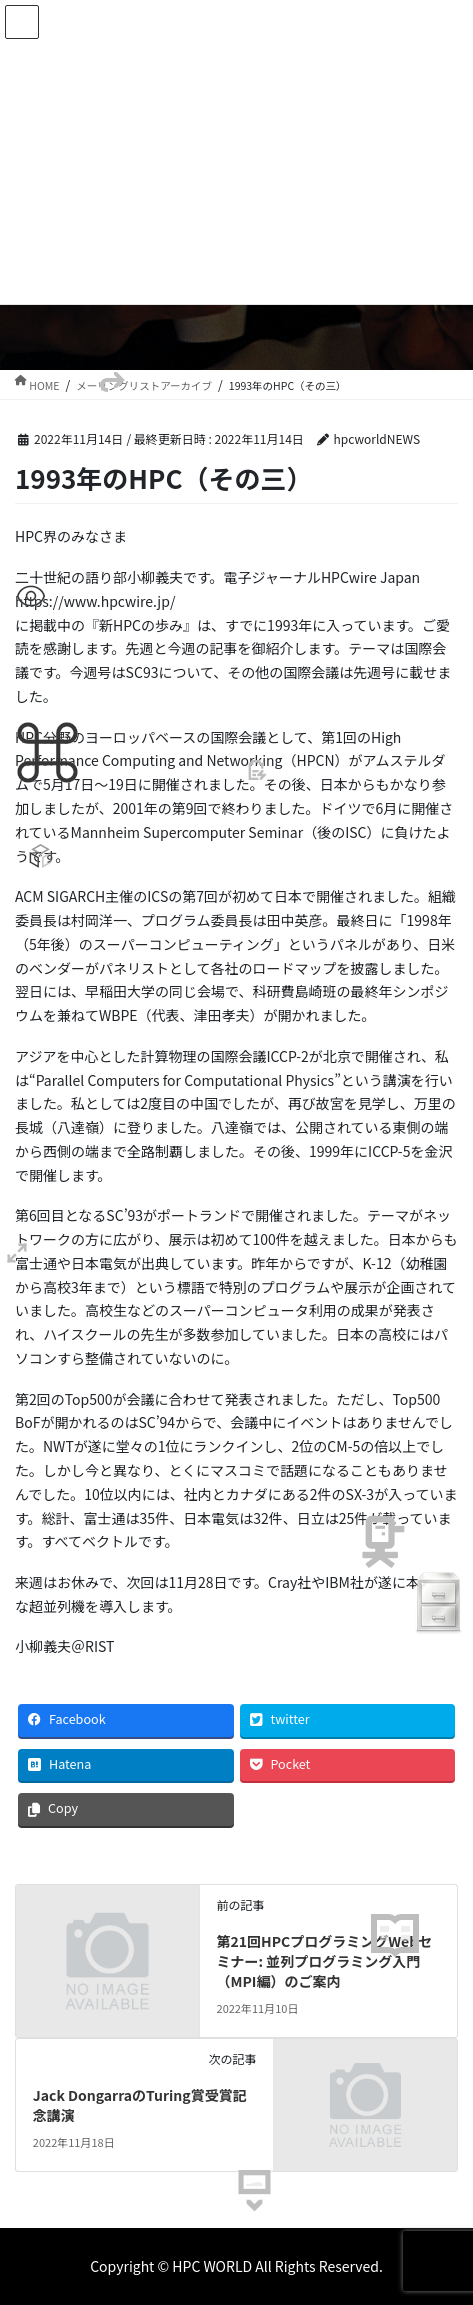 The height and width of the screenshot is (2305, 473). I want to click on access visibility or display settings, so click(31, 596).